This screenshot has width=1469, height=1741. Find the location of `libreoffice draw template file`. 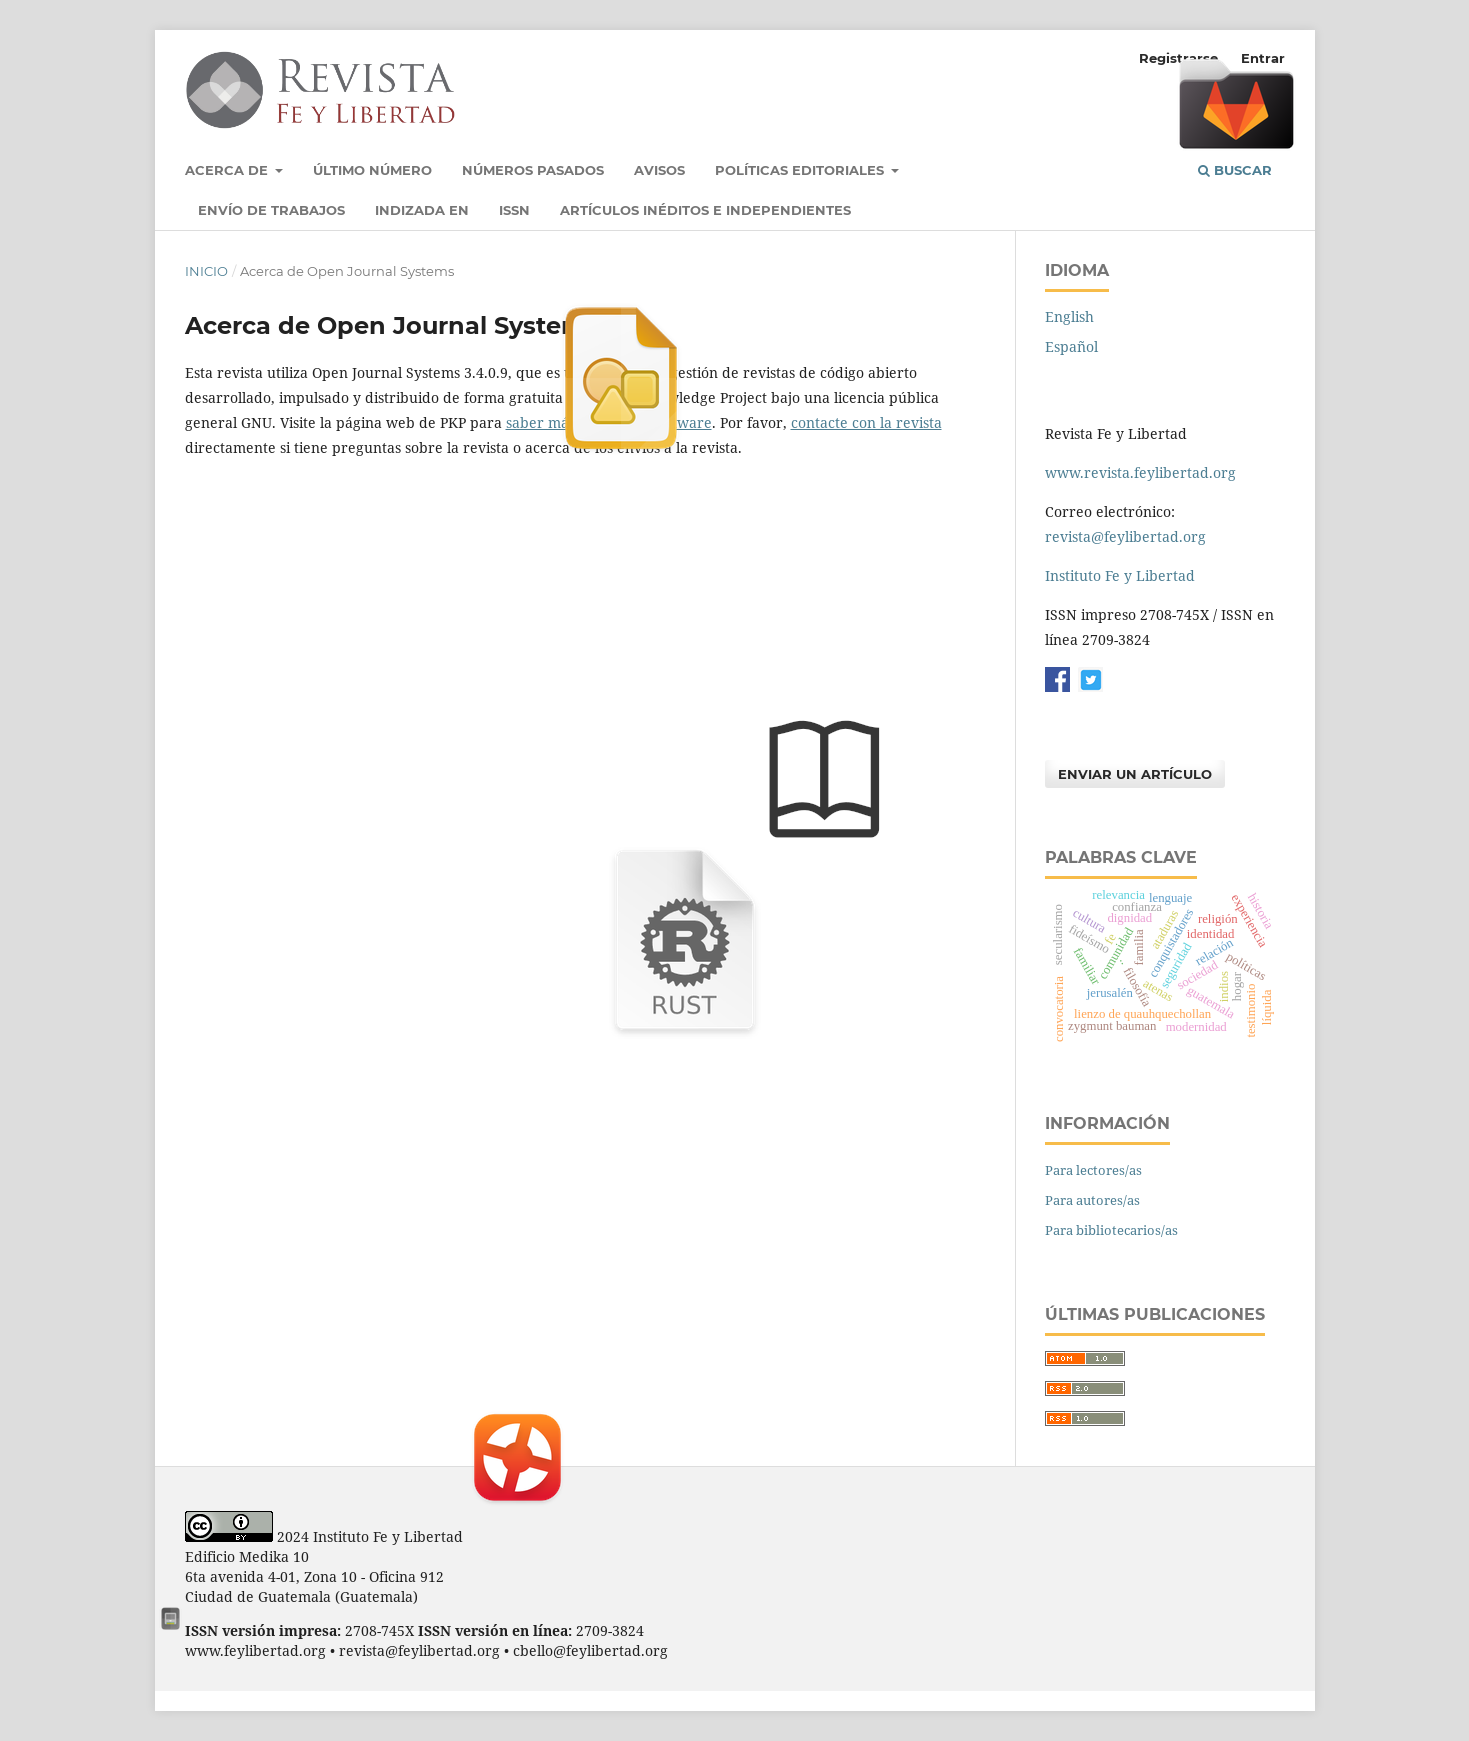

libreoffice draw template file is located at coordinates (621, 378).